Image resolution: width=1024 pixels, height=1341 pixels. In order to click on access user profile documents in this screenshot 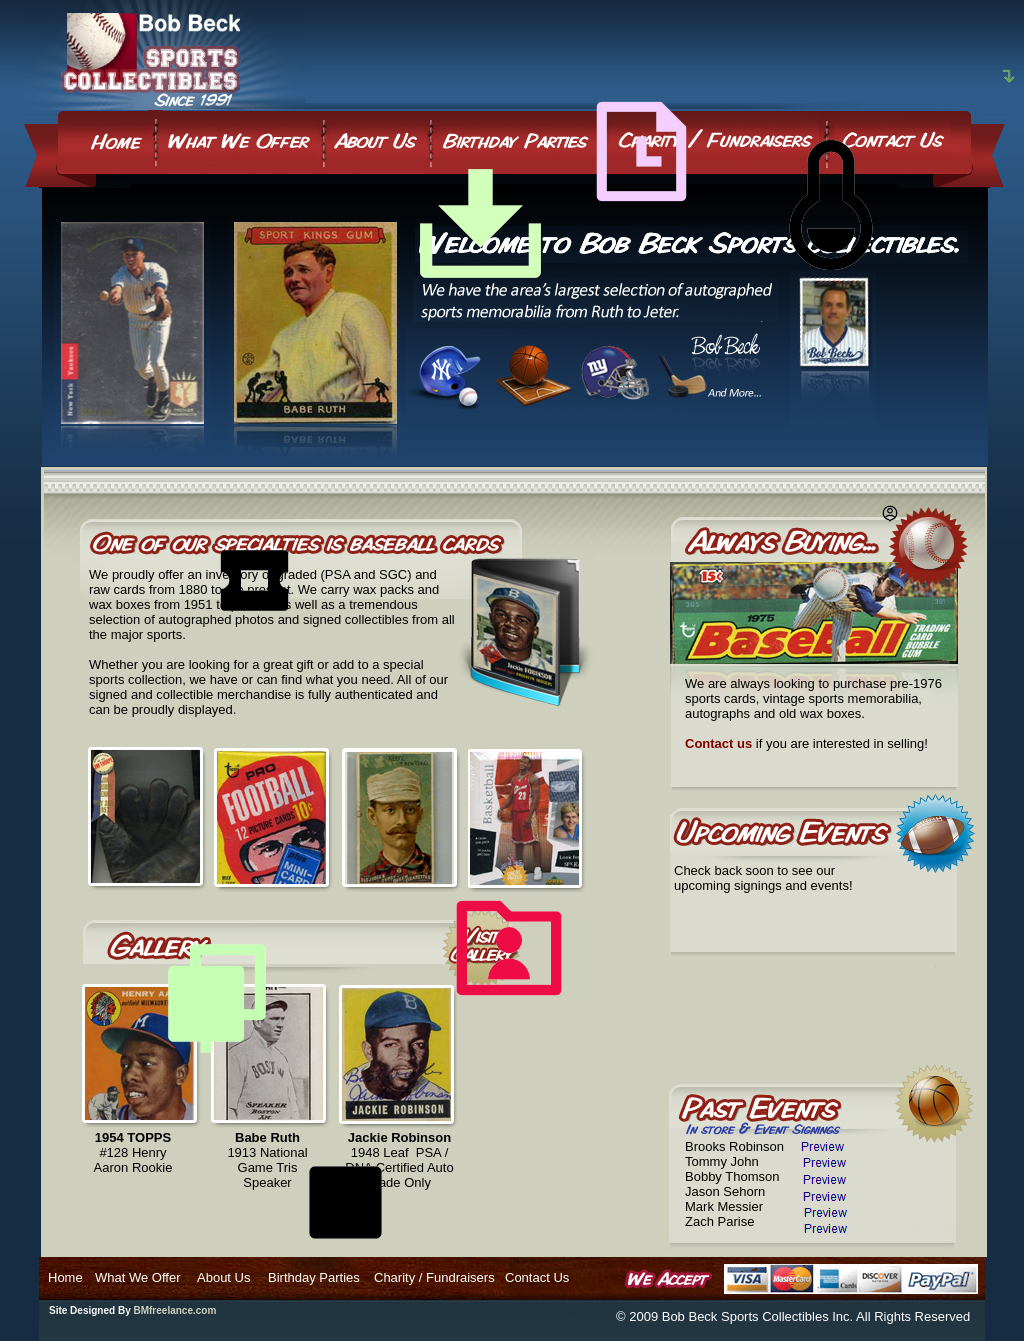, I will do `click(509, 948)`.